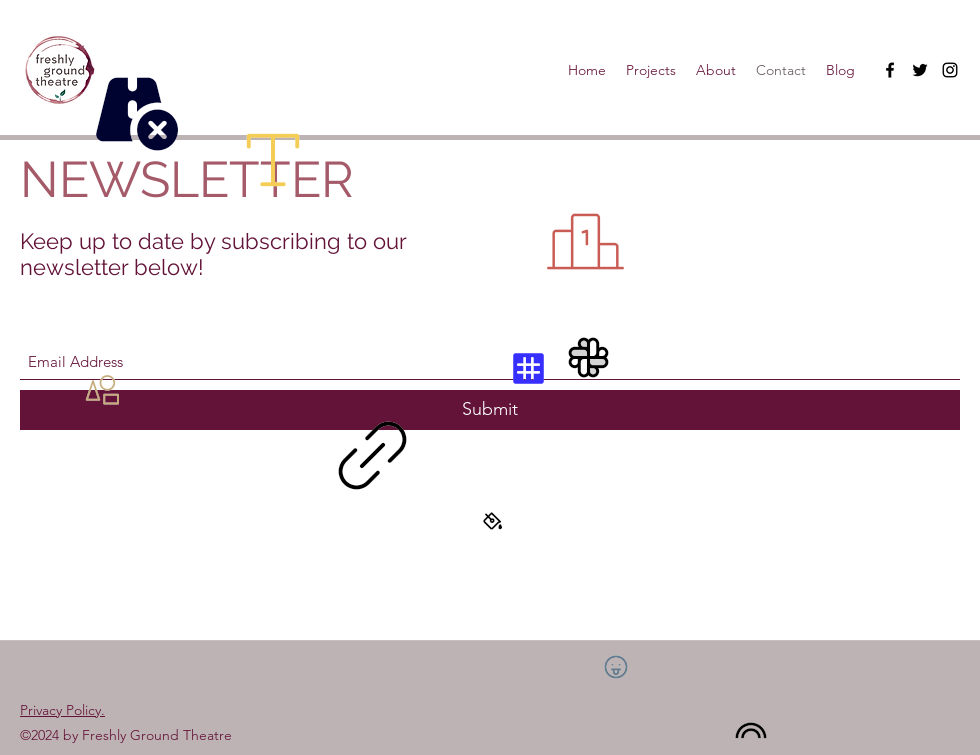 This screenshot has height=755, width=980. I want to click on access shape tools or drawing options, so click(103, 391).